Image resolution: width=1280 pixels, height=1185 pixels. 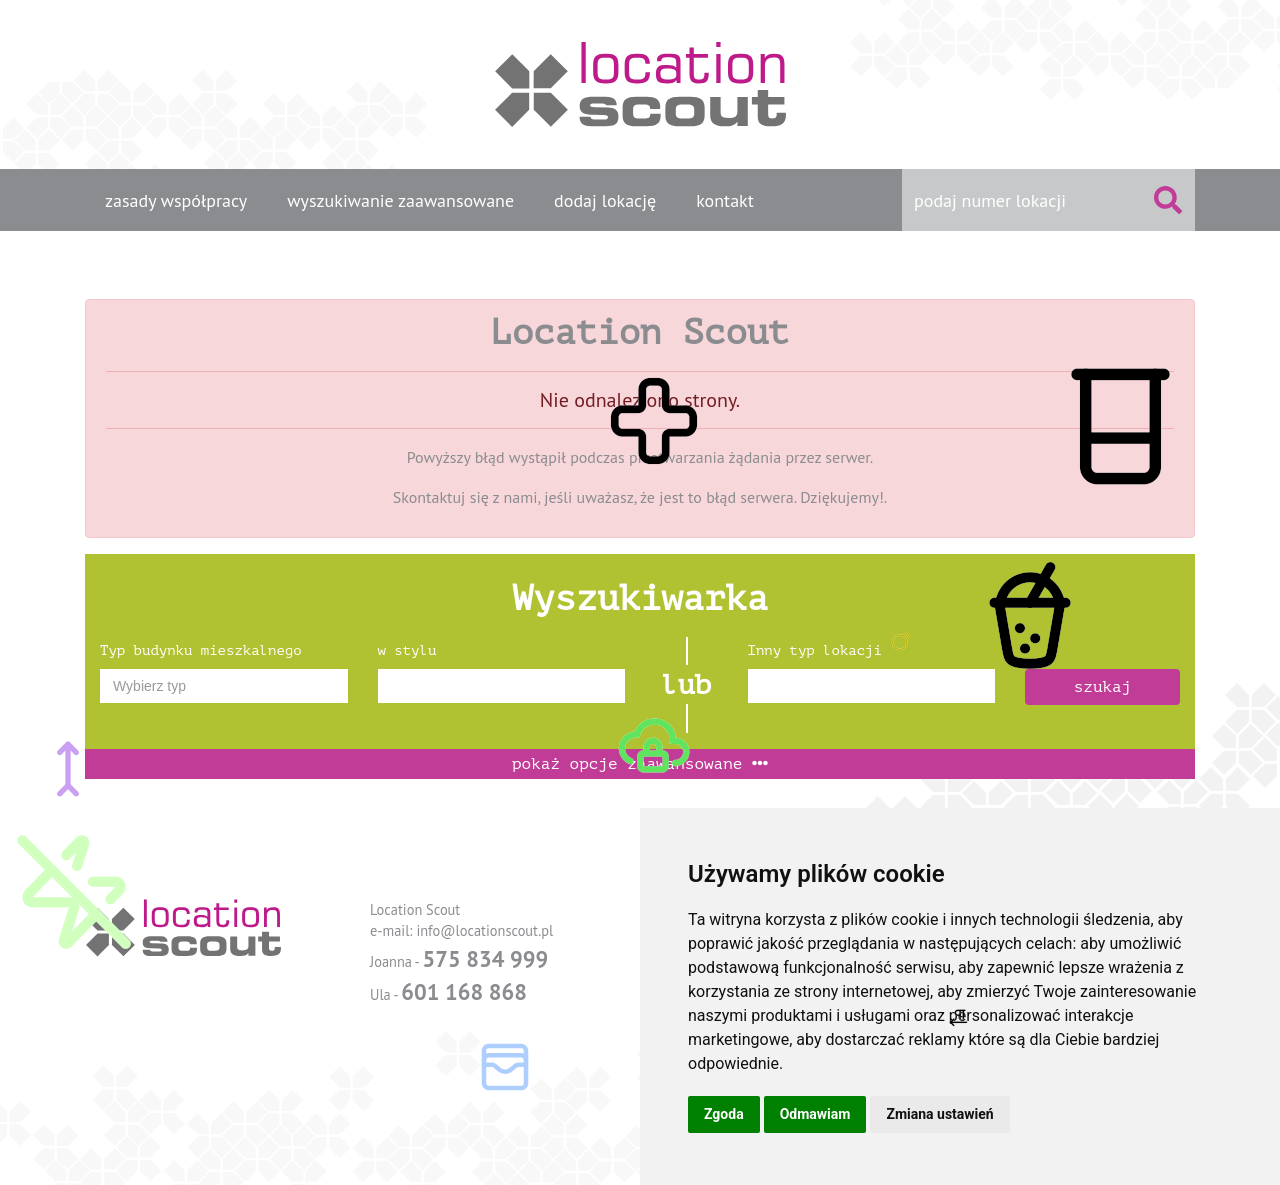 I want to click on disable flash or quick actions, so click(x=74, y=892).